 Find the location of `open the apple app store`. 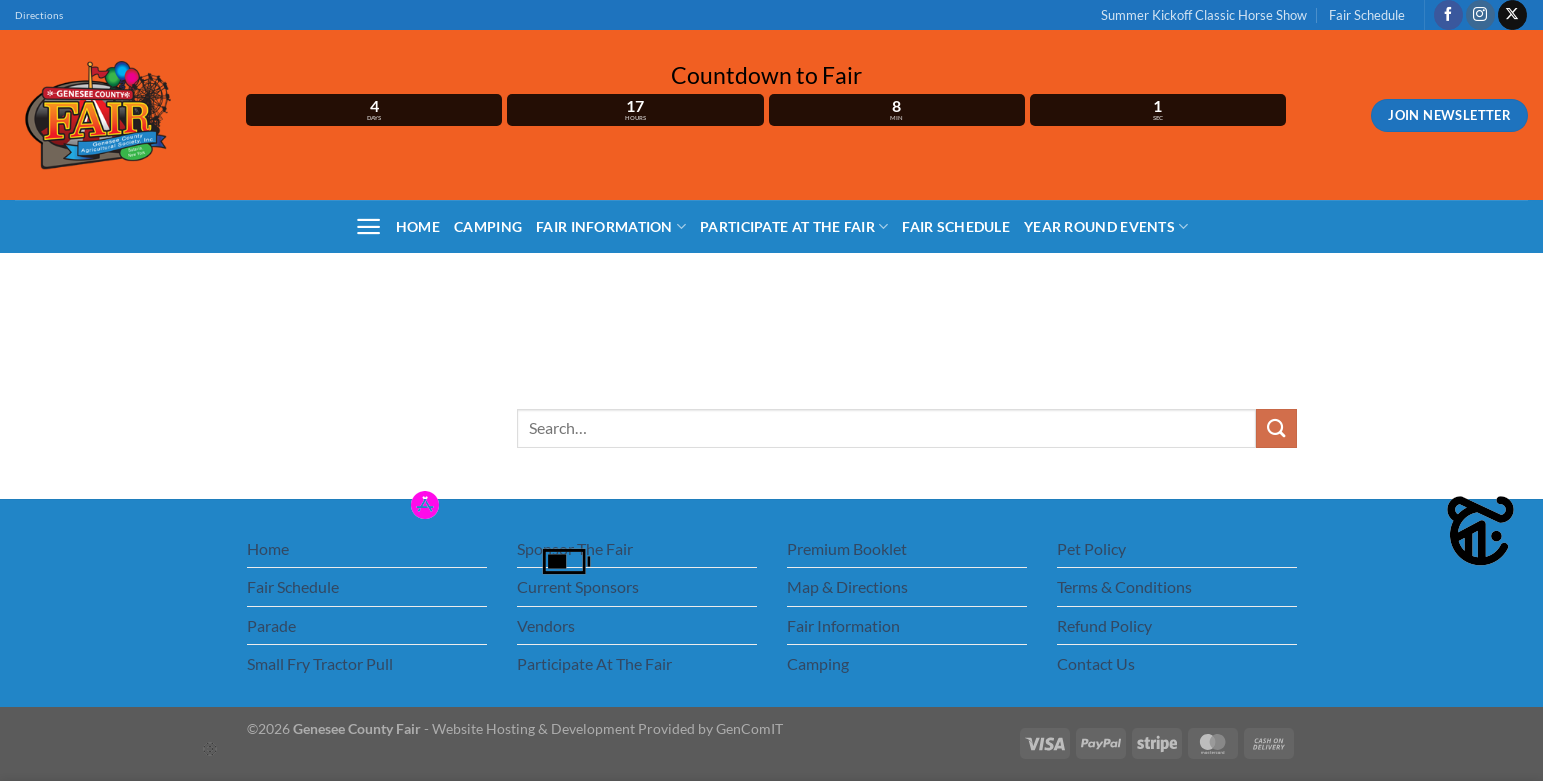

open the apple app store is located at coordinates (425, 505).